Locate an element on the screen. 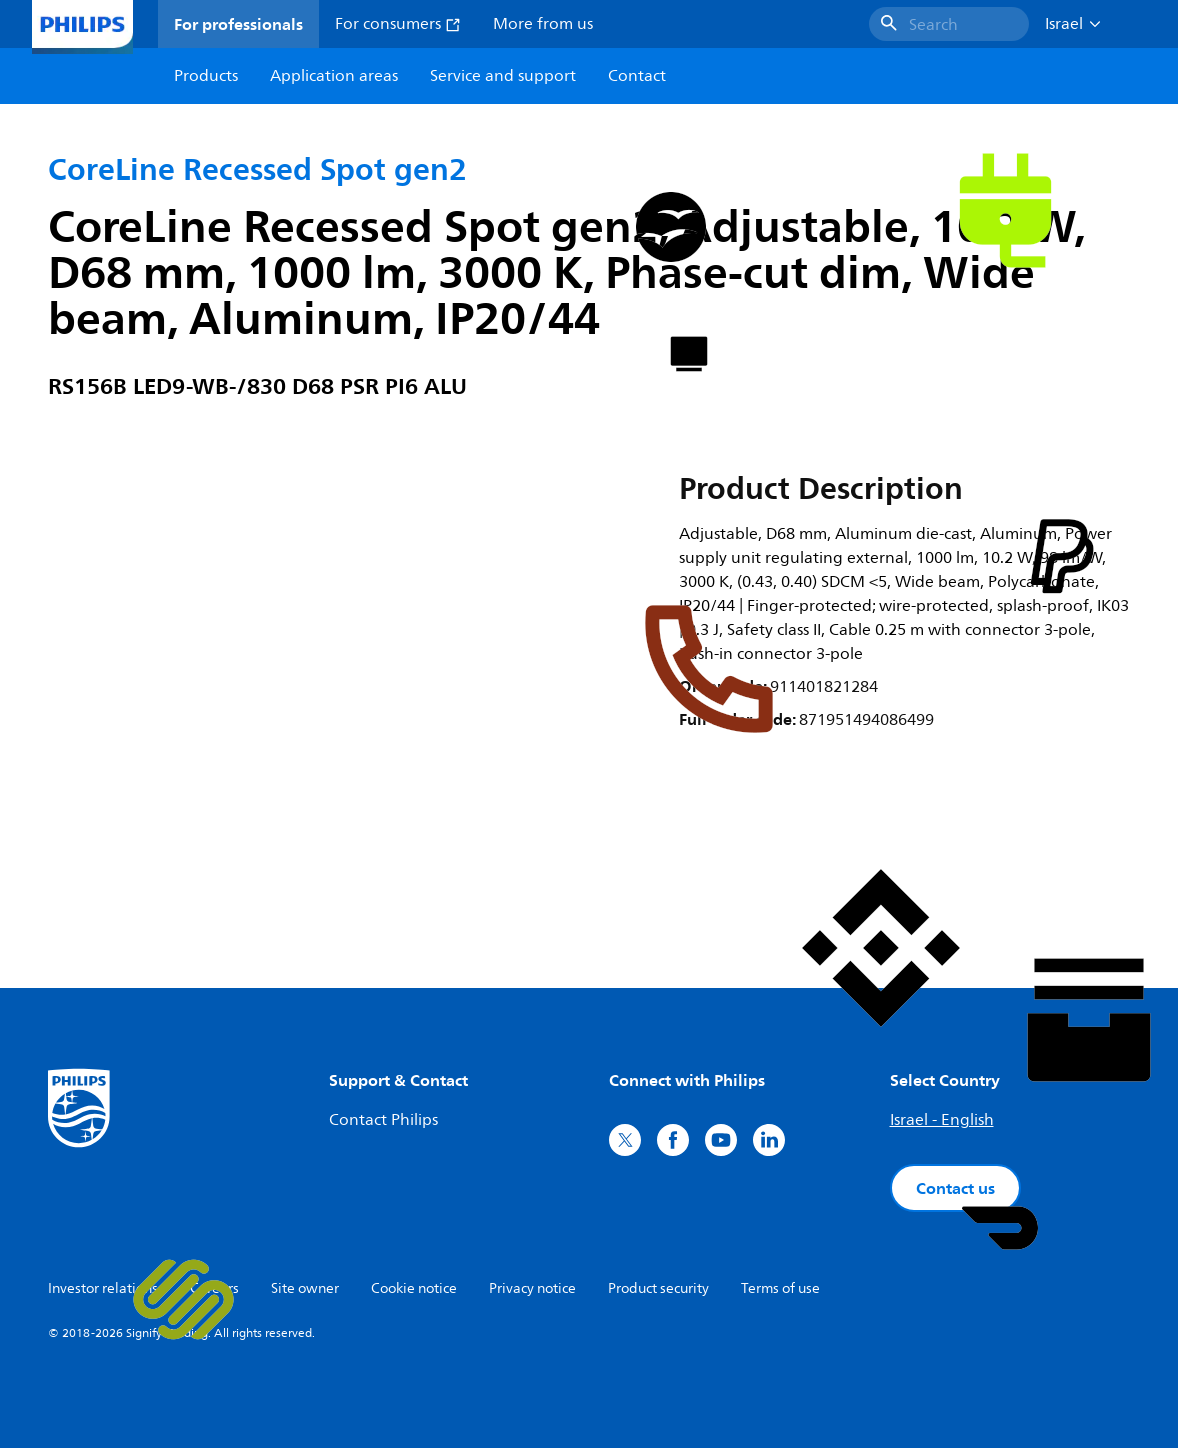 The width and height of the screenshot is (1178, 1448). open apache openoffice application is located at coordinates (671, 227).